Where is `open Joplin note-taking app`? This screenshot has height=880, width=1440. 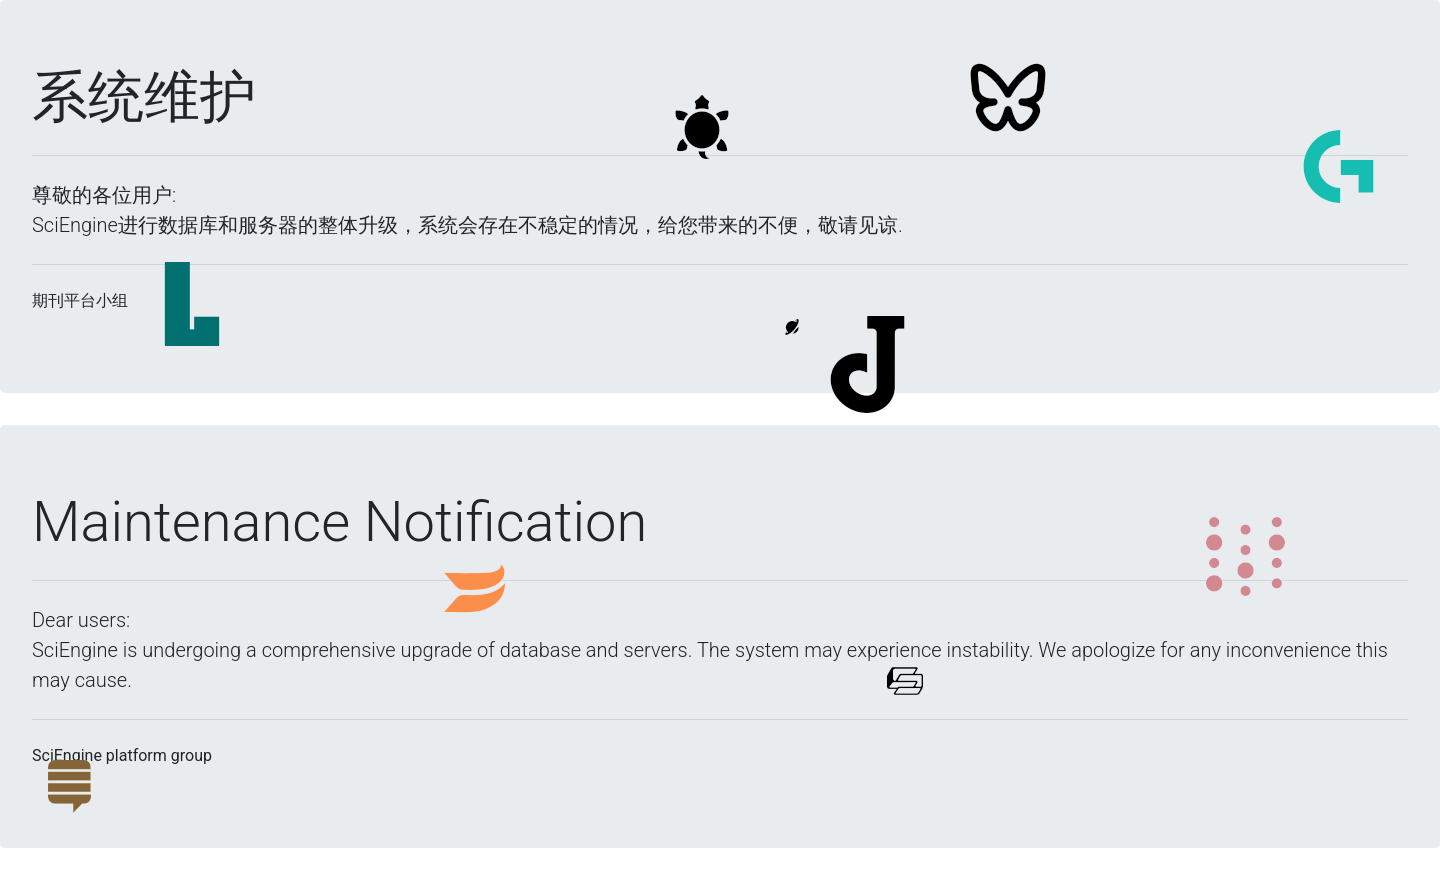
open Joplin note-taking app is located at coordinates (867, 364).